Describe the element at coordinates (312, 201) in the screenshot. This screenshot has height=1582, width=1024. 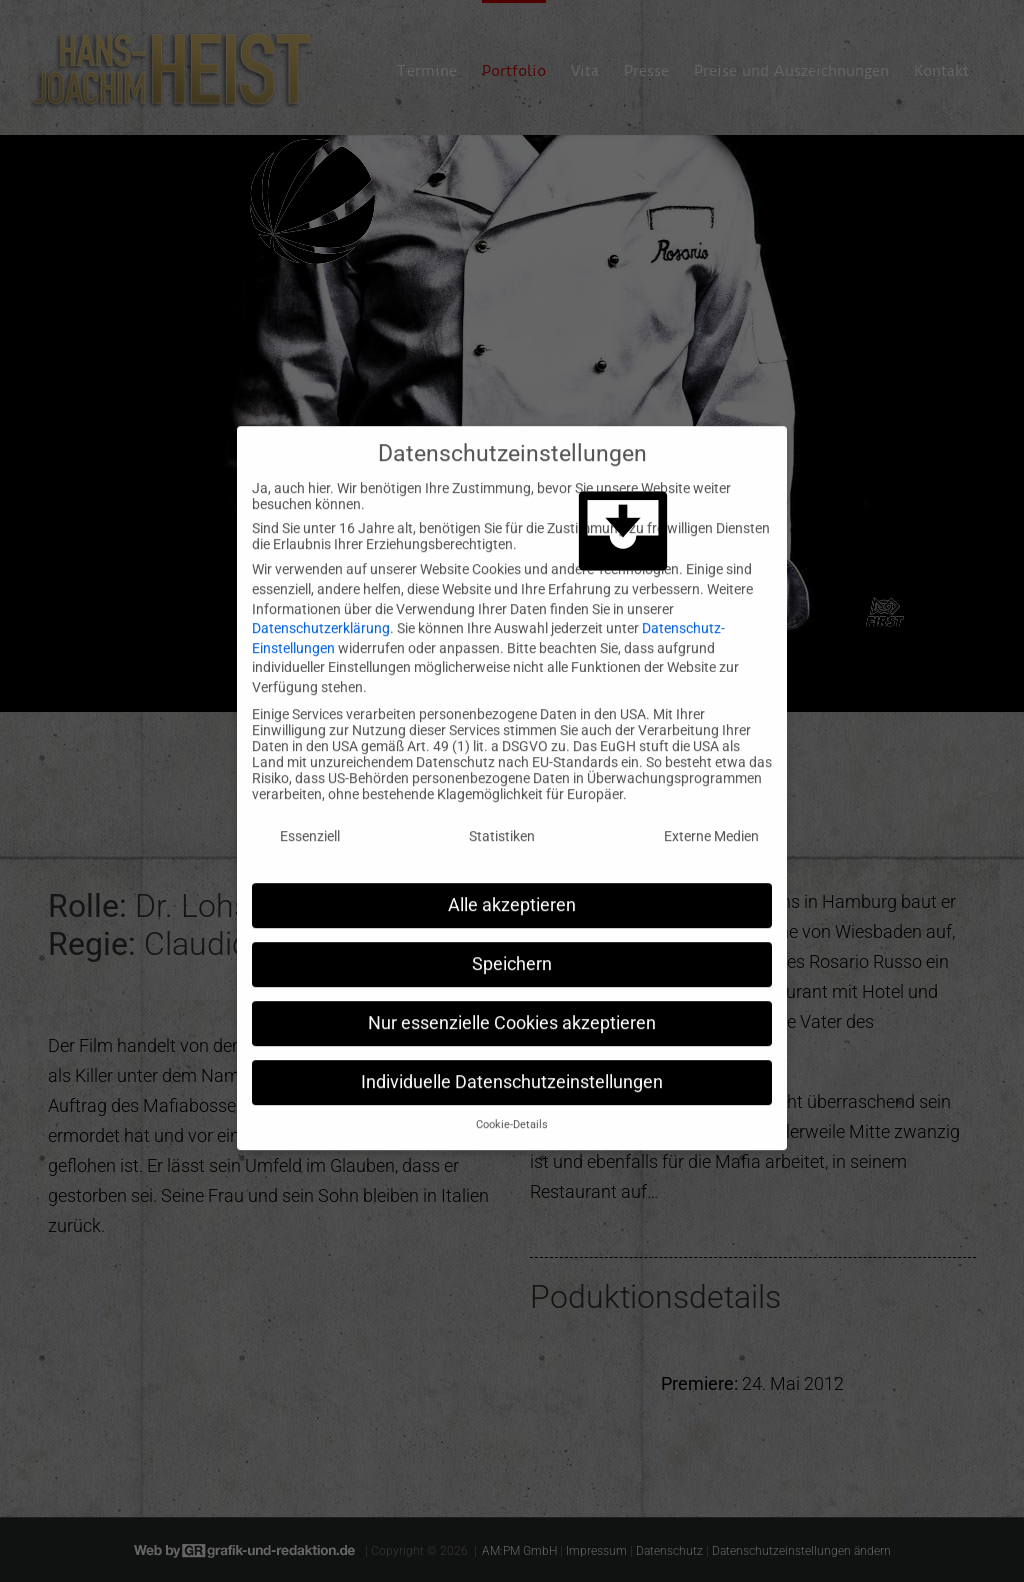
I see `sat.1 german television network logo` at that location.